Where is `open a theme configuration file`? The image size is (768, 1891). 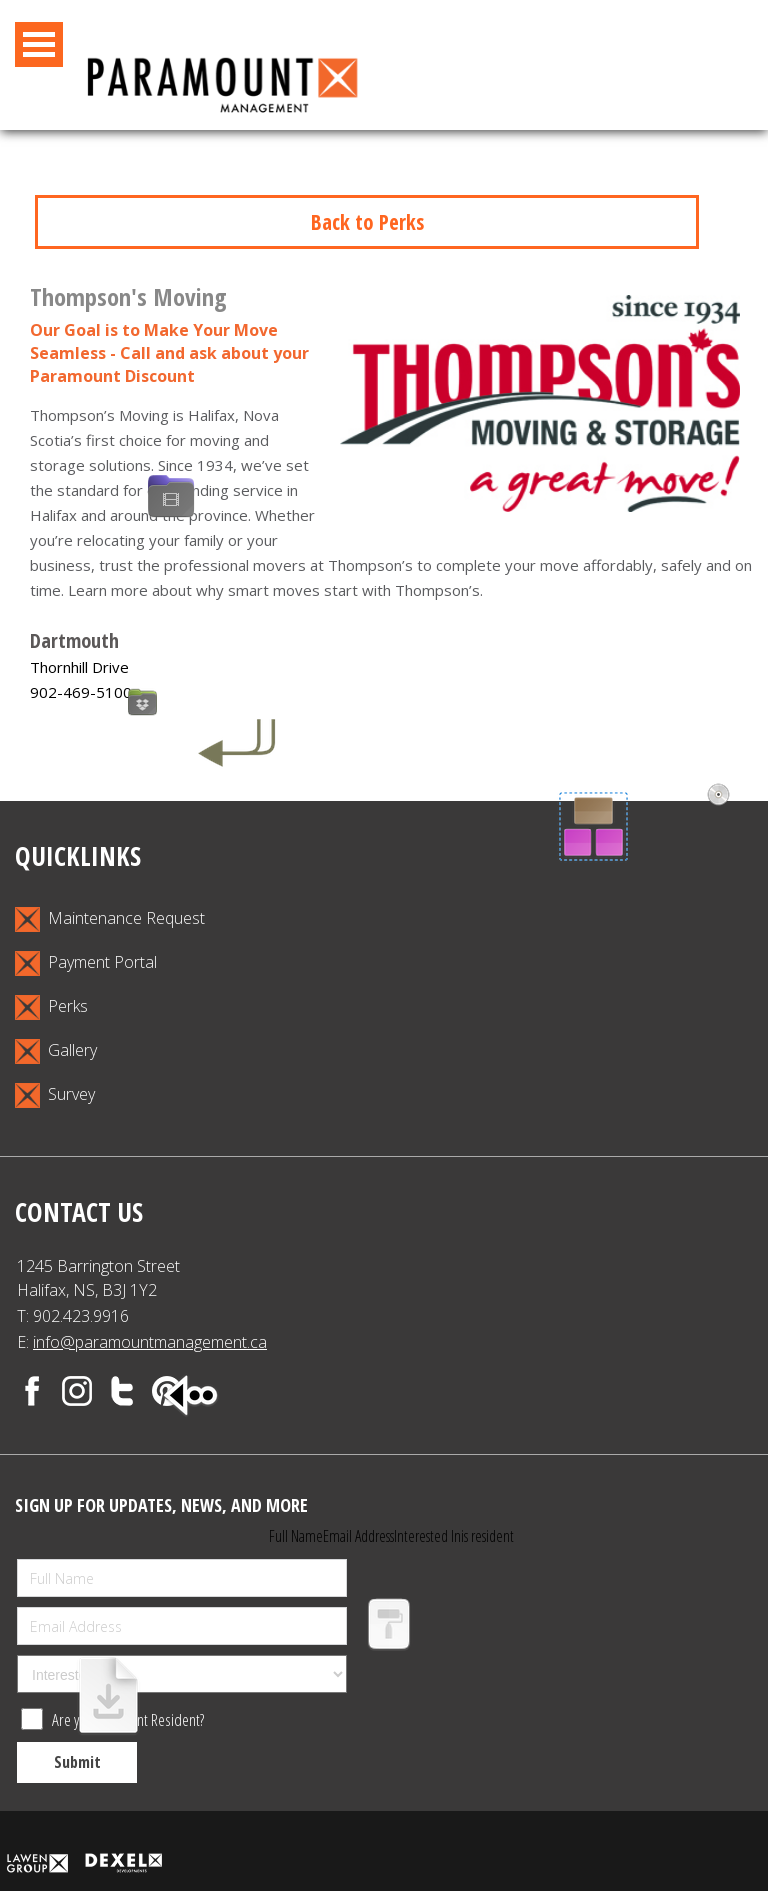
open a theme configuration file is located at coordinates (389, 1624).